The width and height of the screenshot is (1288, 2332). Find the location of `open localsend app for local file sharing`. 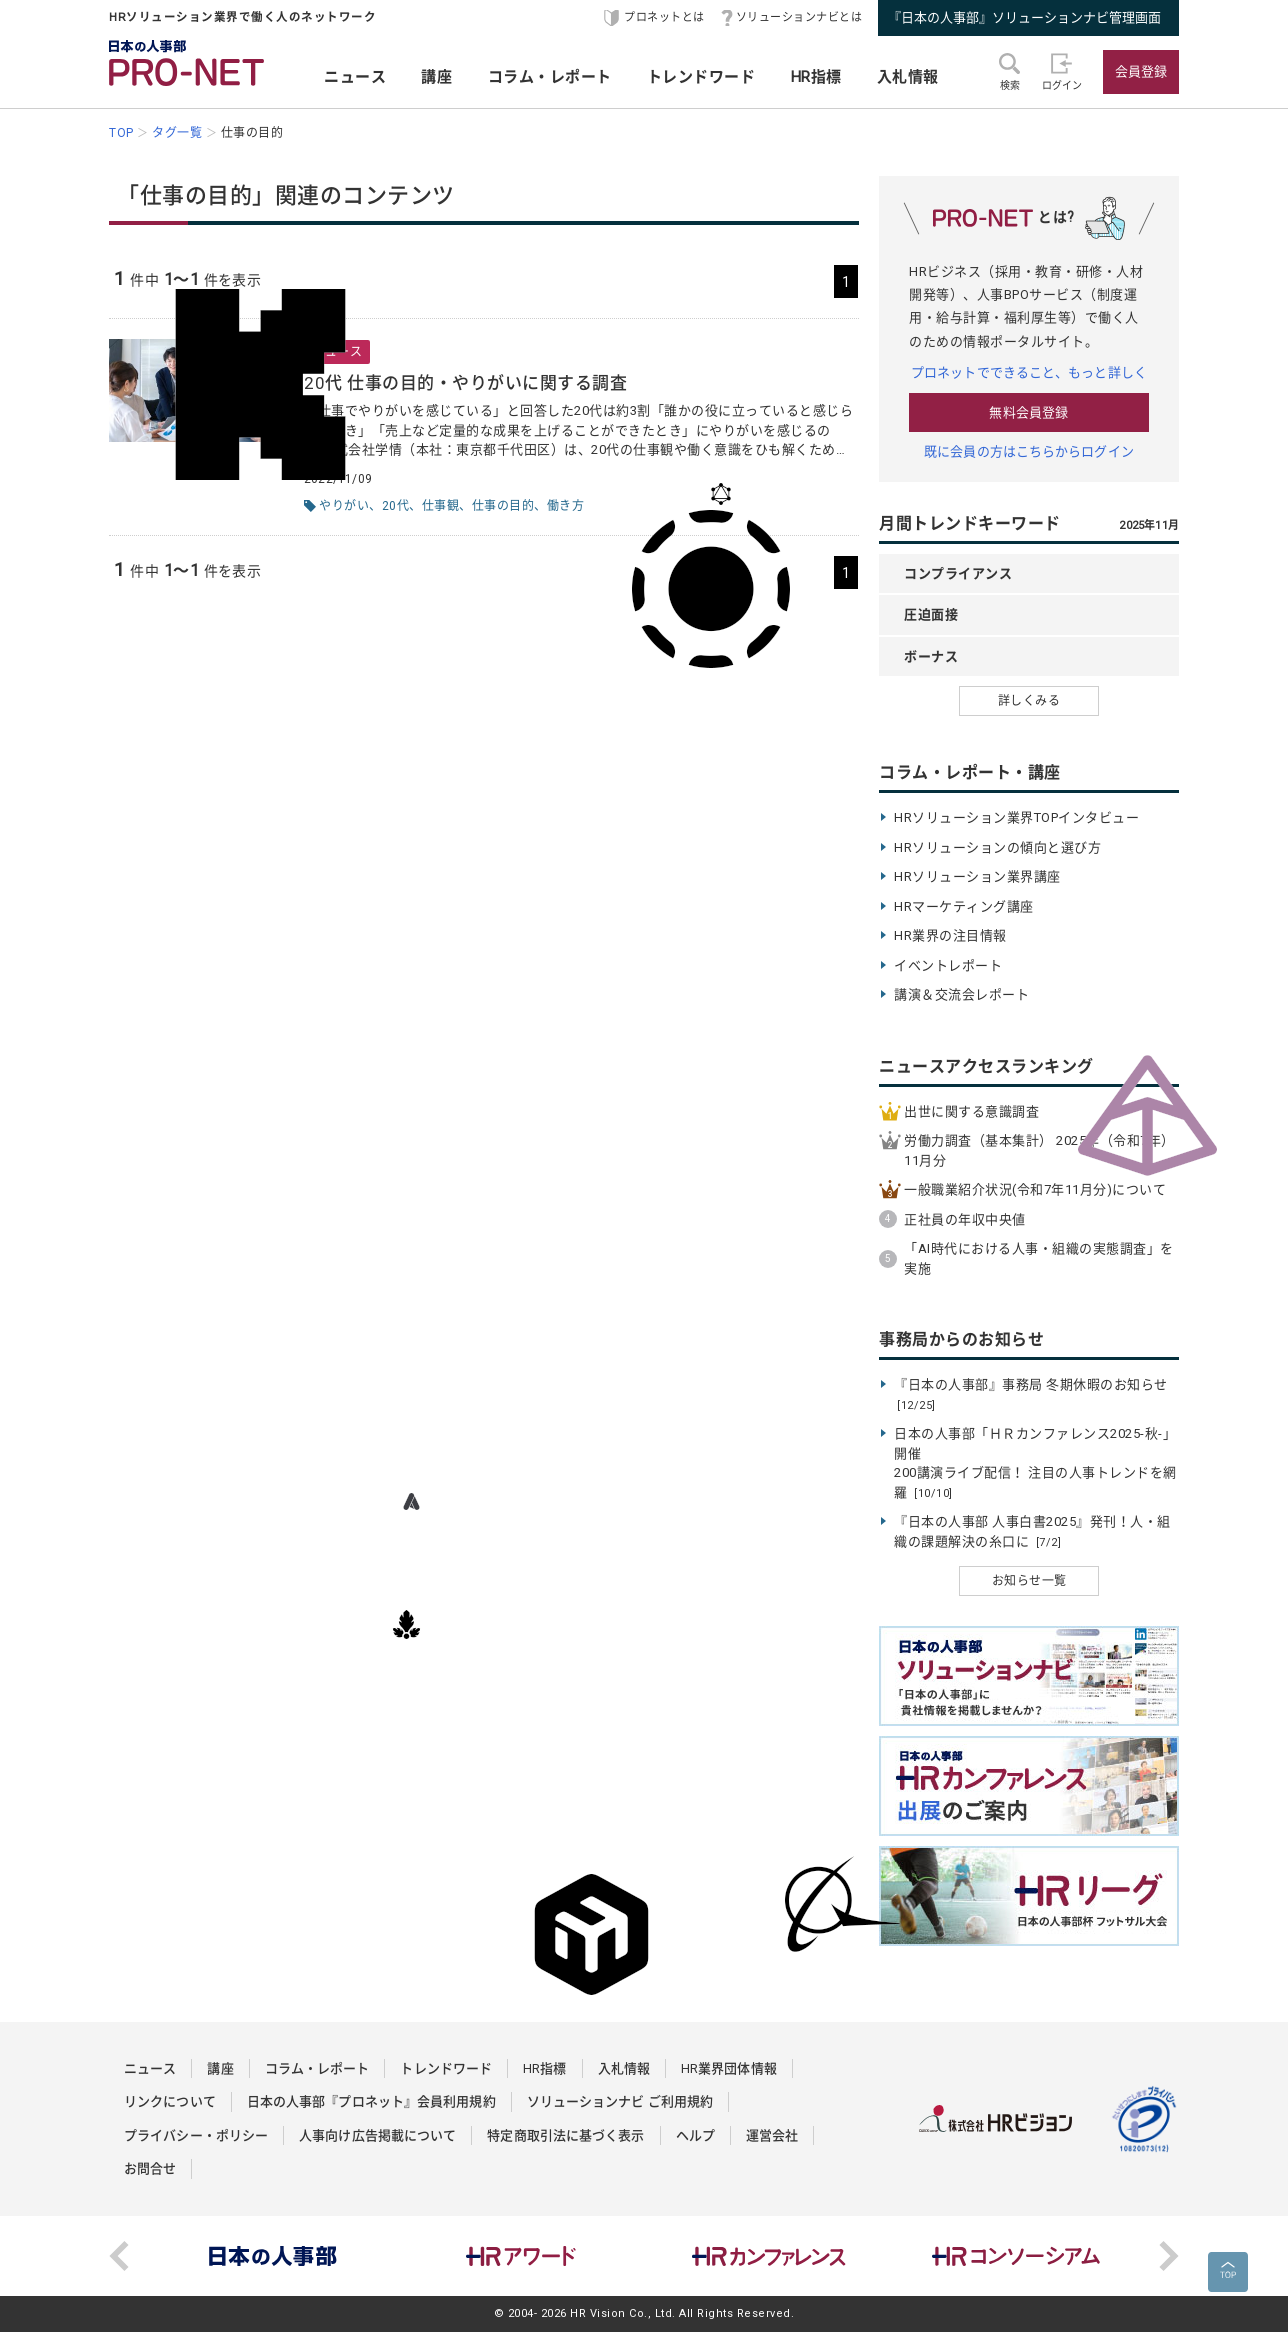

open localsend app for local file sharing is located at coordinates (711, 589).